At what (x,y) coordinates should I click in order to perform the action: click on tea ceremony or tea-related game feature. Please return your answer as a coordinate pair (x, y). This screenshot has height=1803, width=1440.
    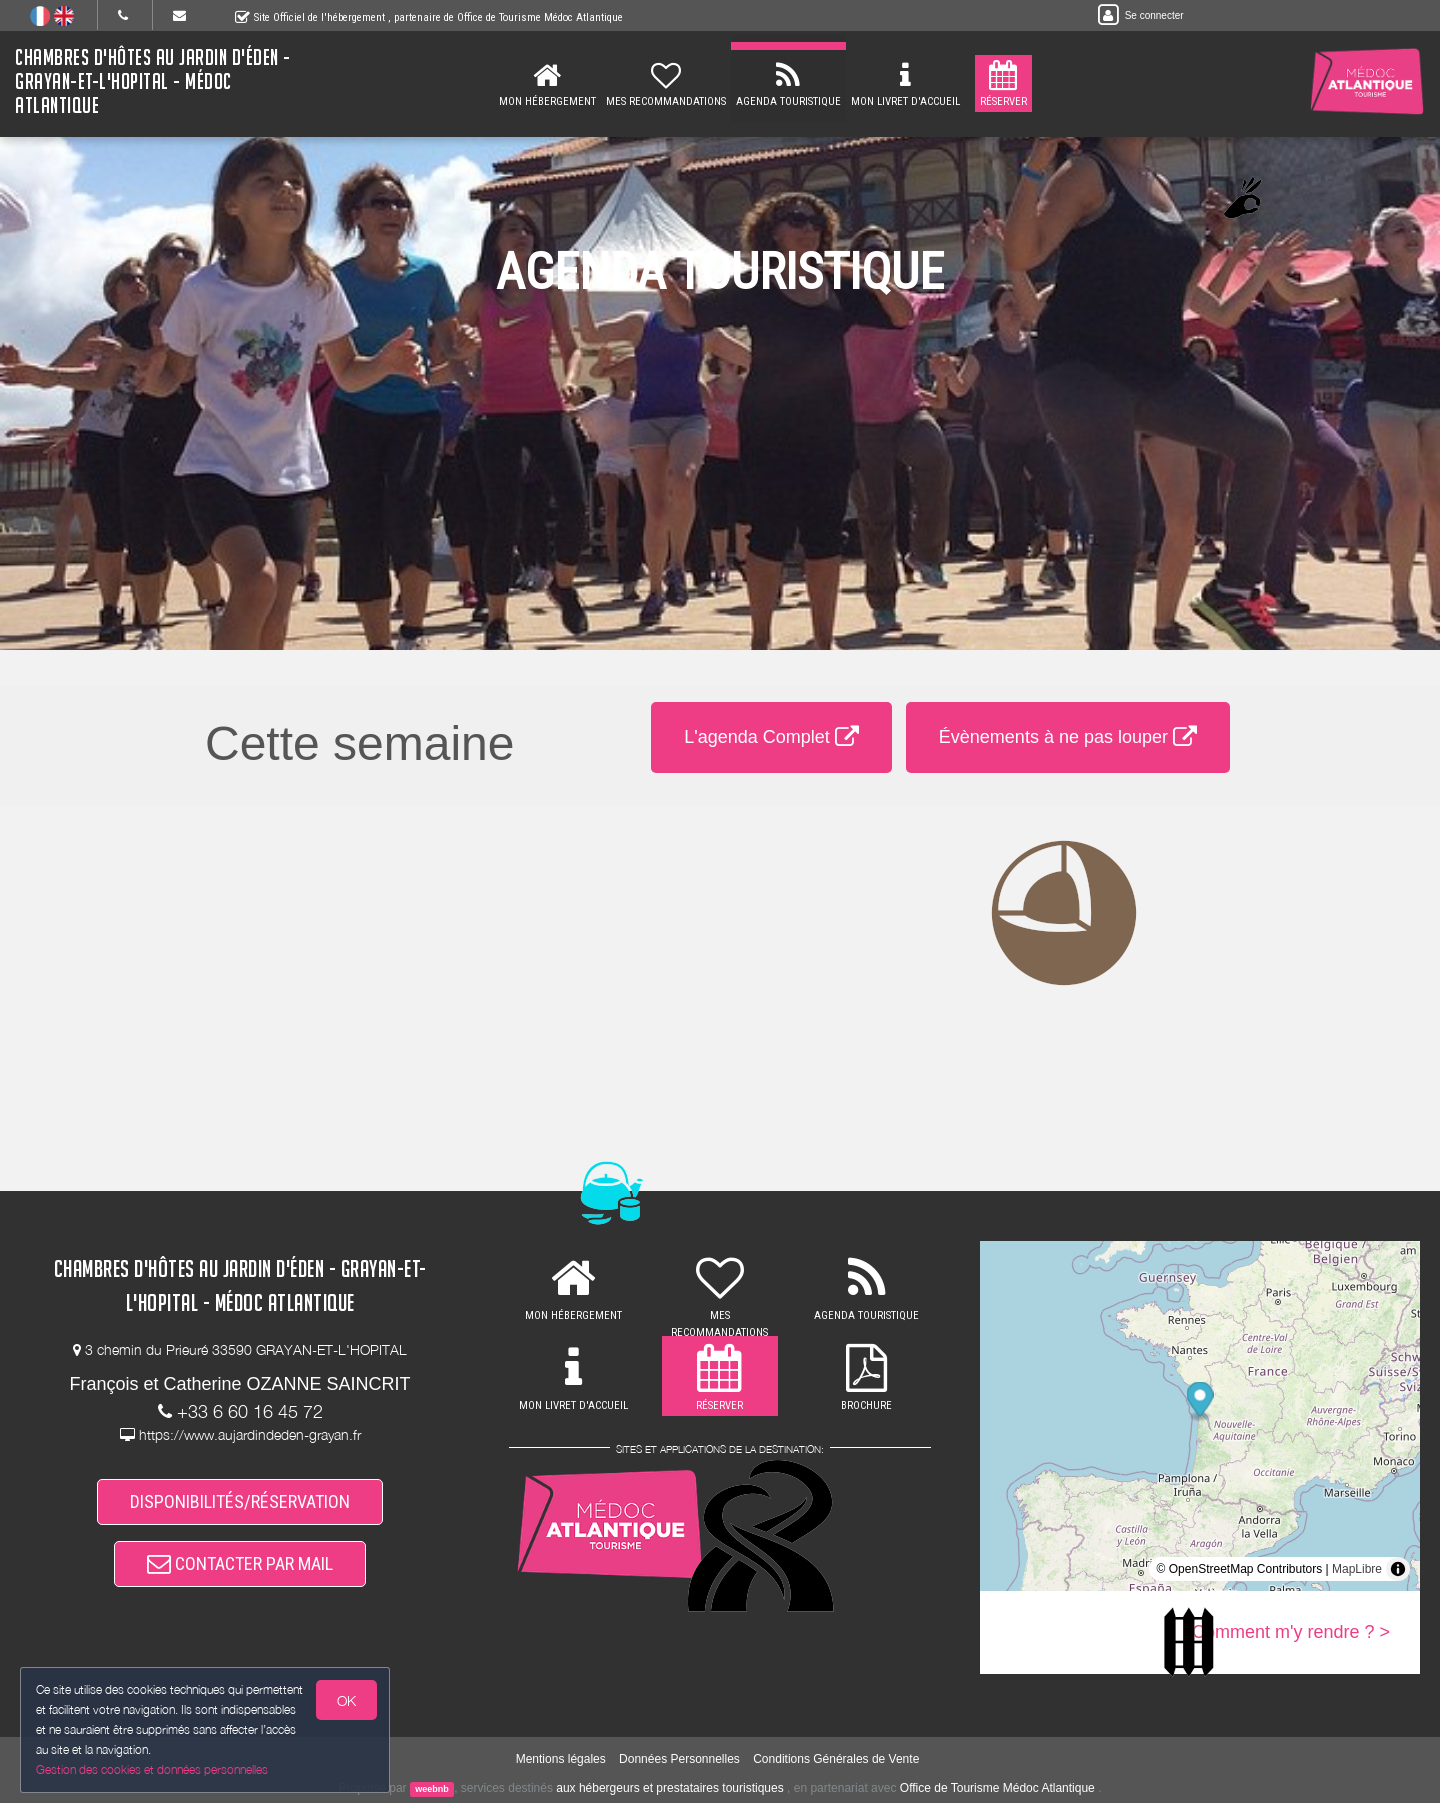
    Looking at the image, I should click on (612, 1193).